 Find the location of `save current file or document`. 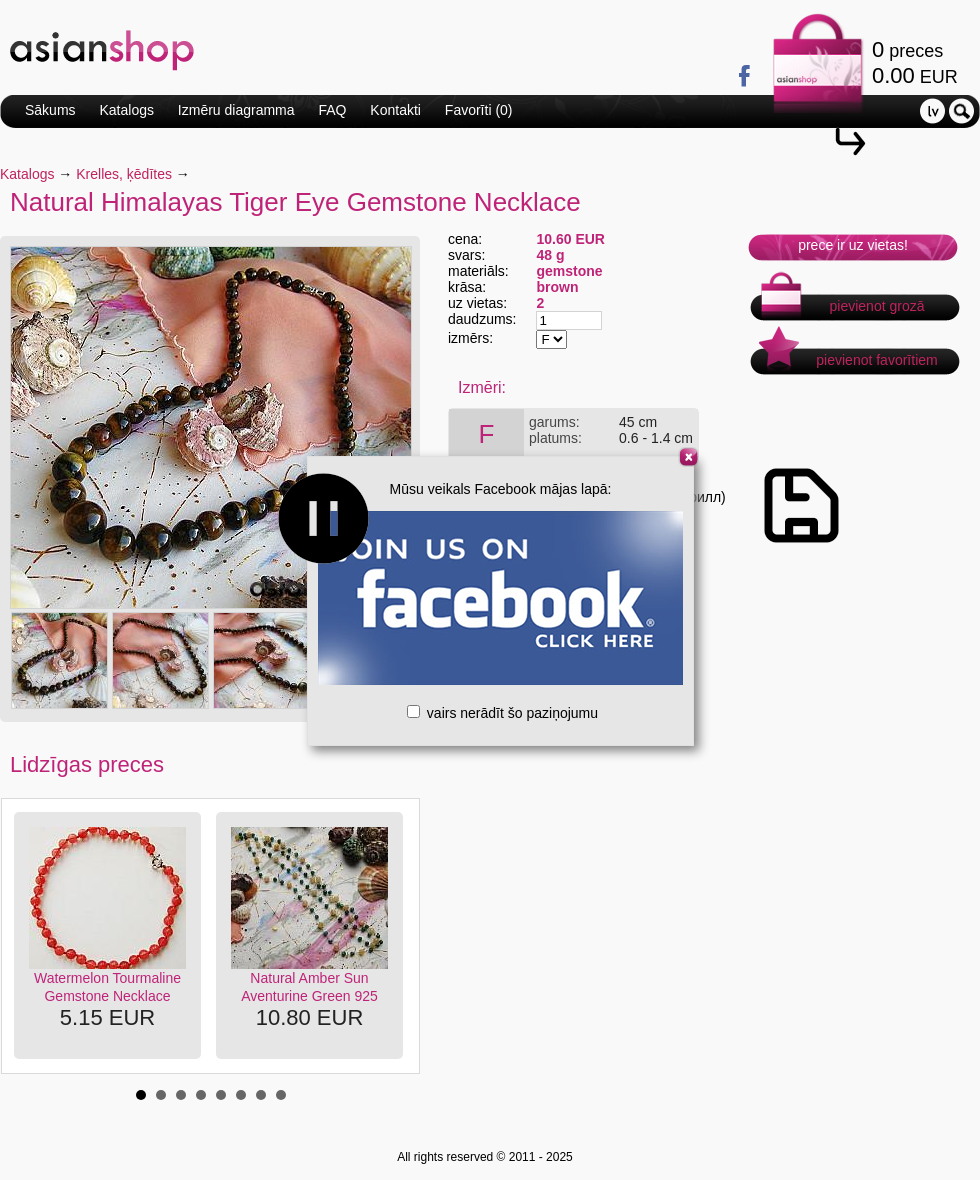

save current file or document is located at coordinates (801, 505).